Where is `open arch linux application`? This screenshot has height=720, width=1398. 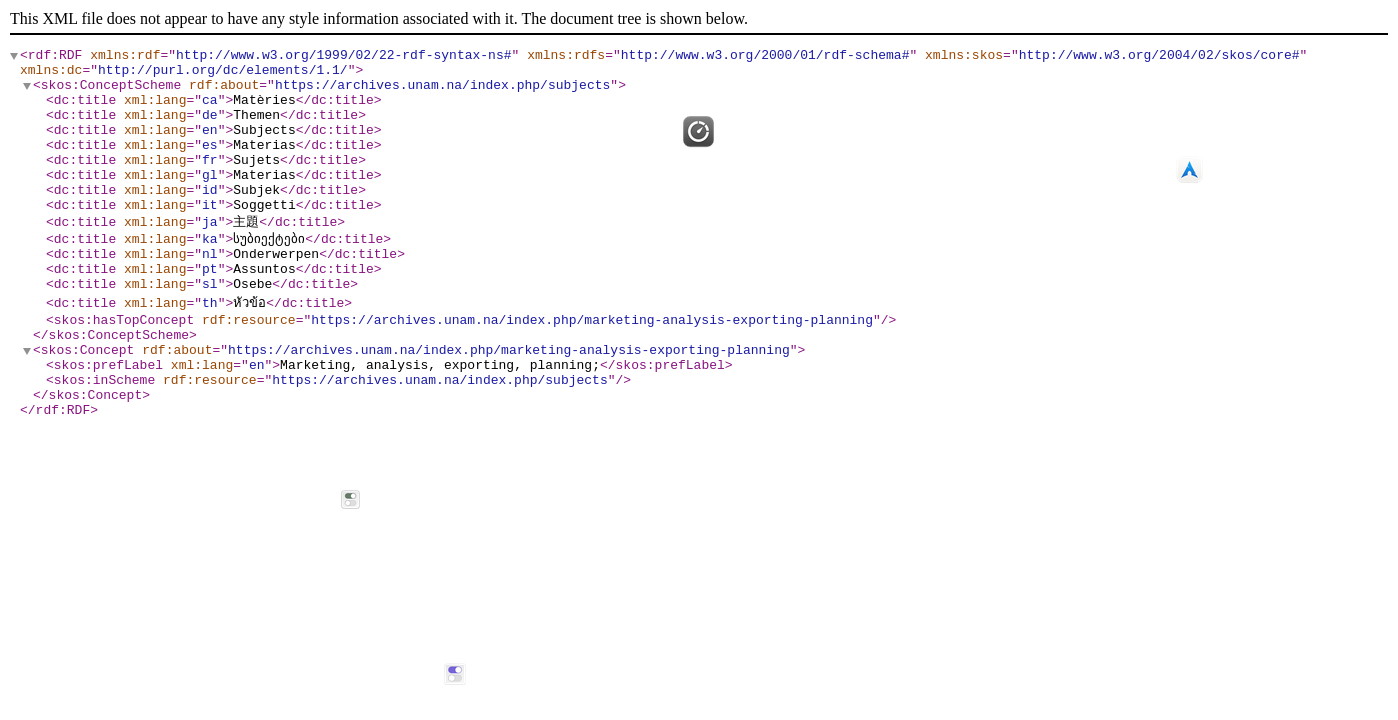
open arch linux application is located at coordinates (1189, 169).